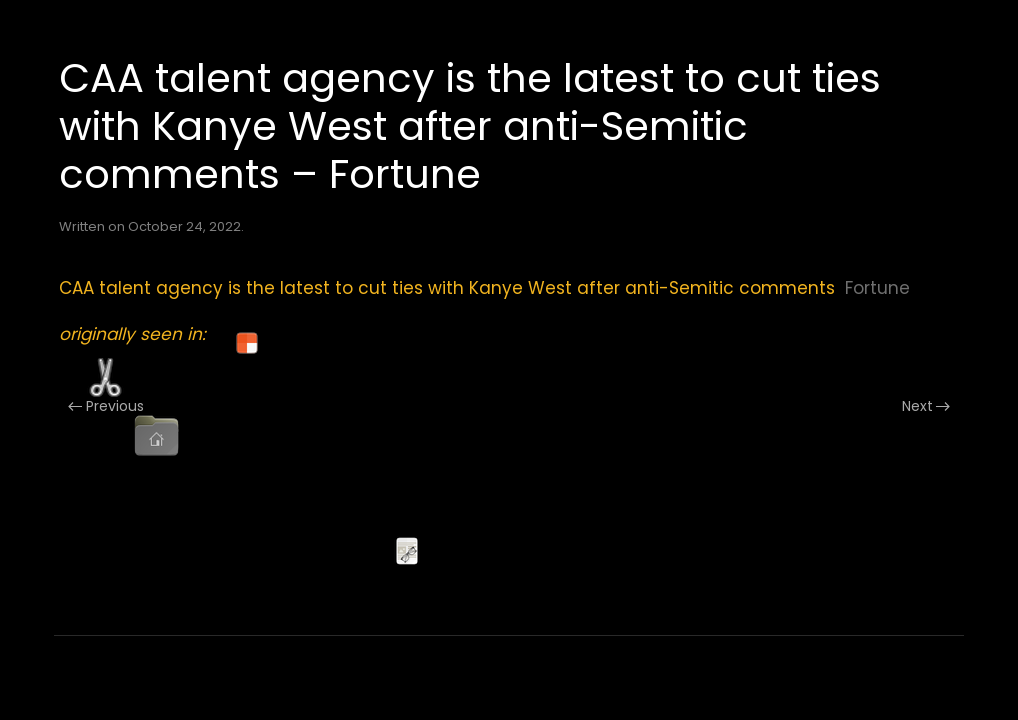  Describe the element at coordinates (407, 551) in the screenshot. I see `open the documents app` at that location.